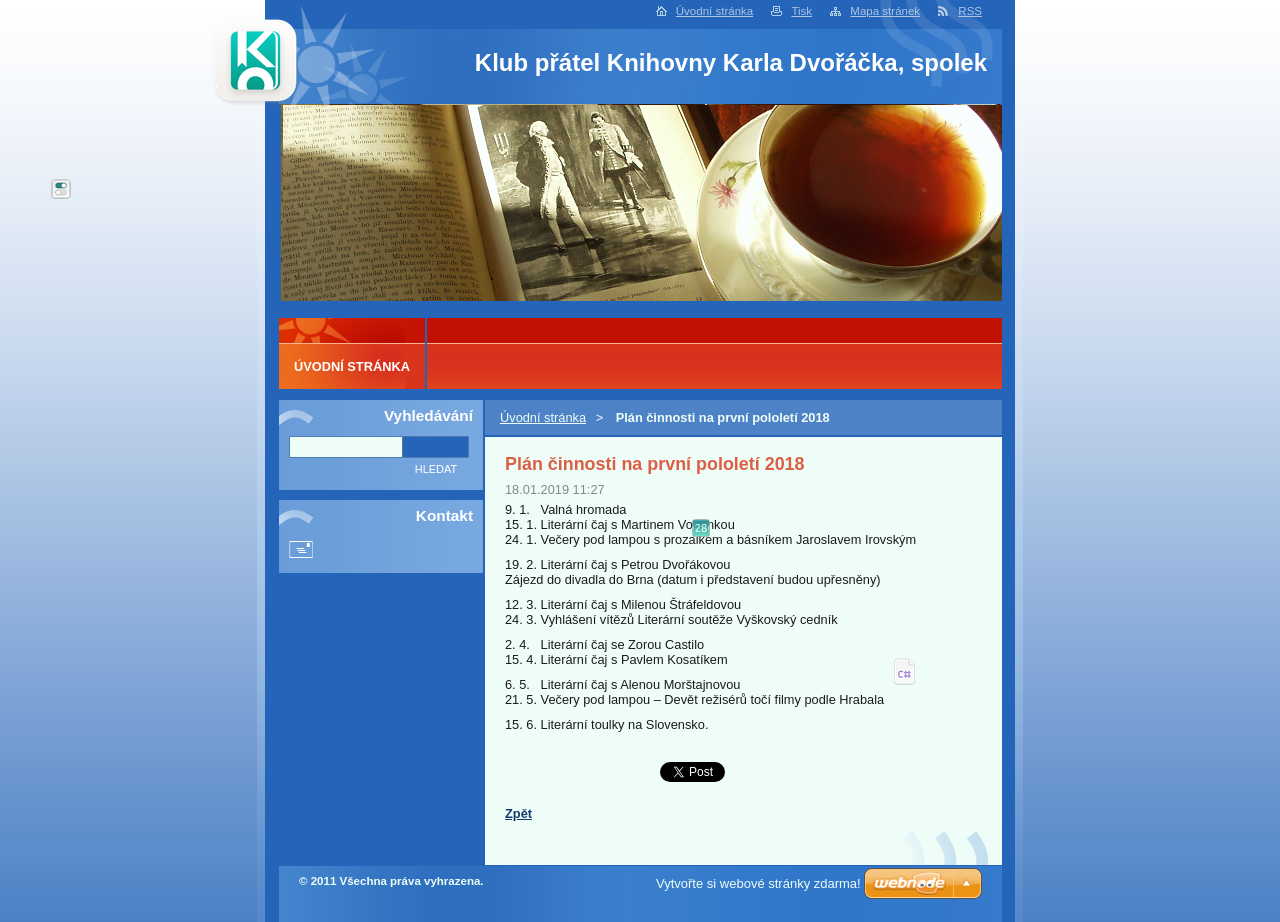 The image size is (1280, 922). Describe the element at coordinates (255, 60) in the screenshot. I see `open koreader e-book reading app` at that location.